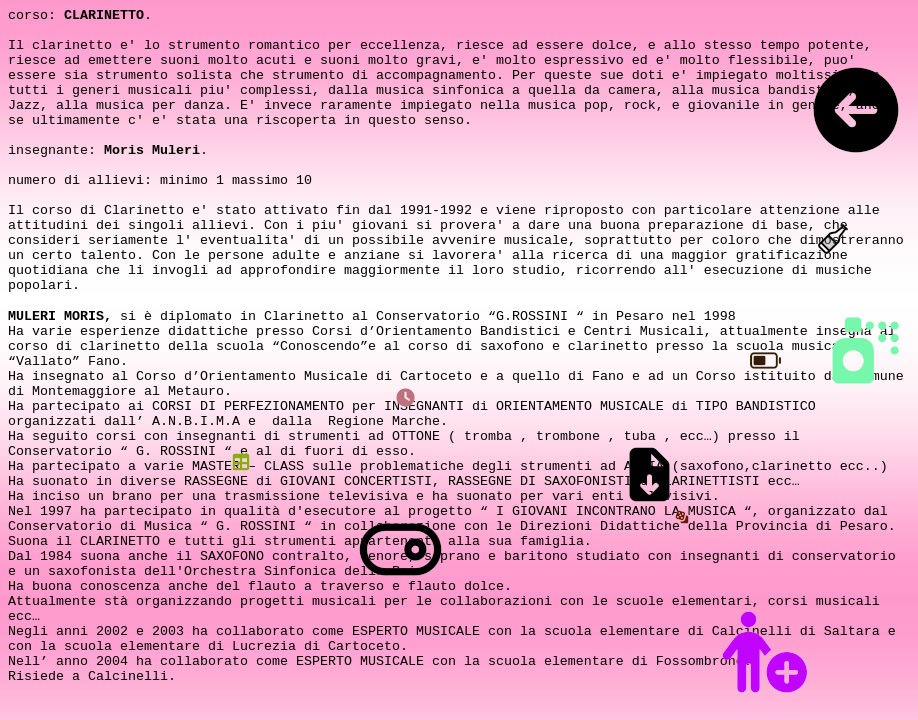 This screenshot has height=720, width=918. I want to click on download file, so click(649, 474).